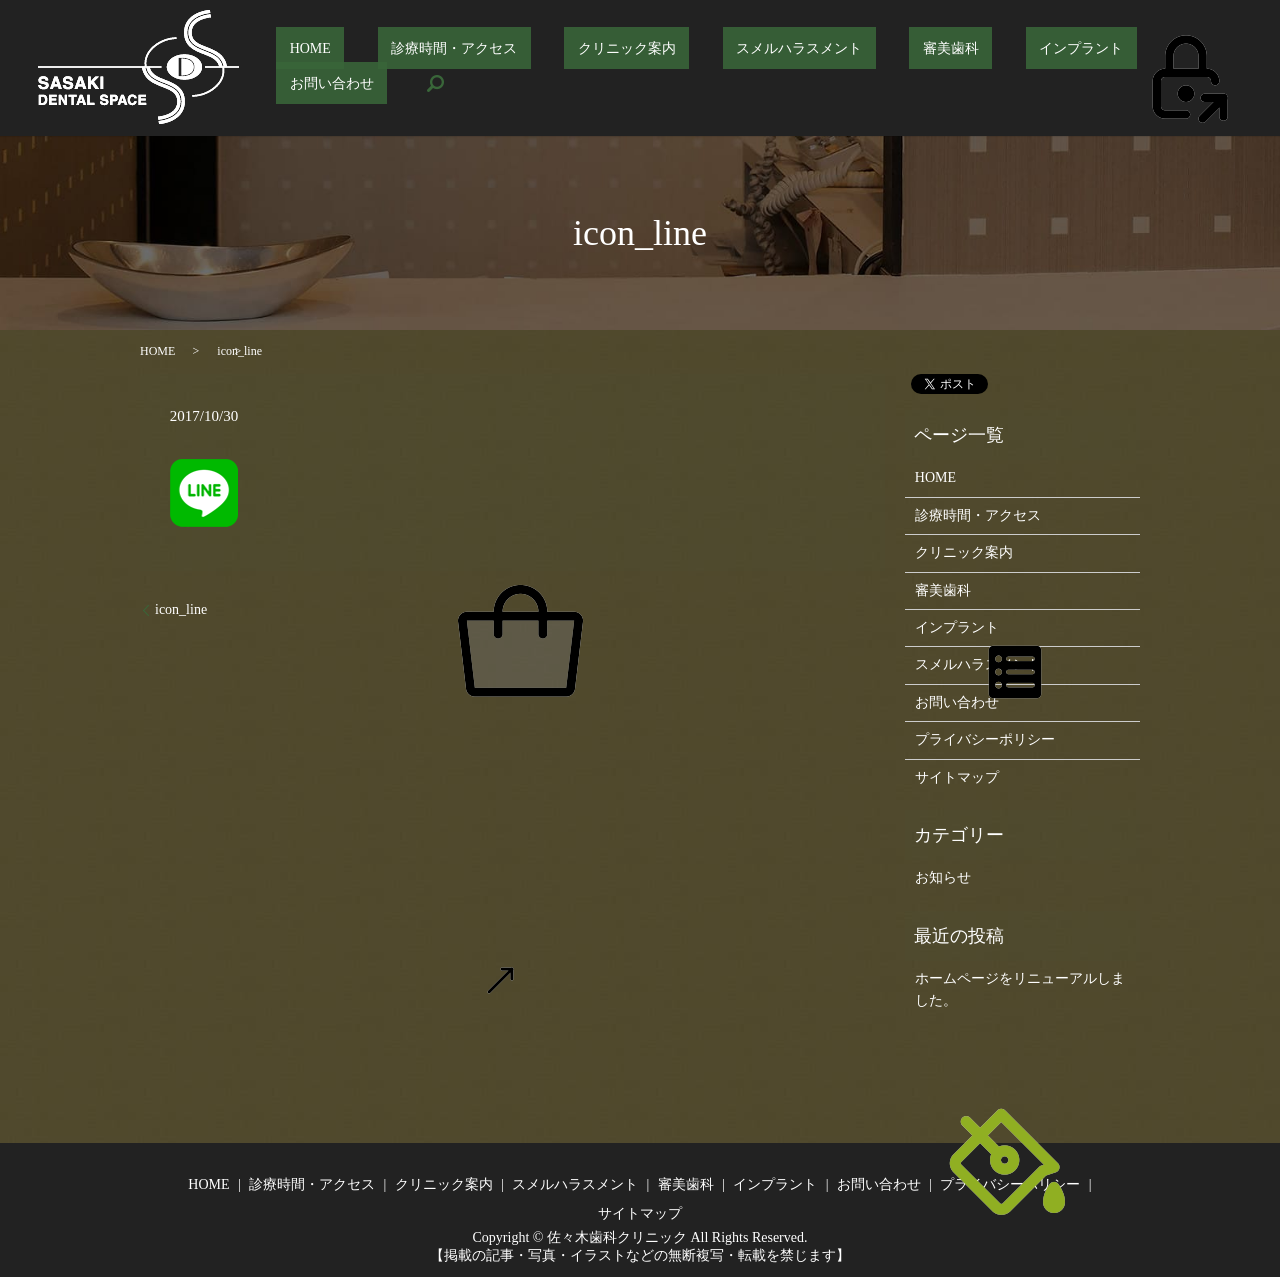 Image resolution: width=1280 pixels, height=1277 pixels. Describe the element at coordinates (520, 647) in the screenshot. I see `view your shopping bag` at that location.